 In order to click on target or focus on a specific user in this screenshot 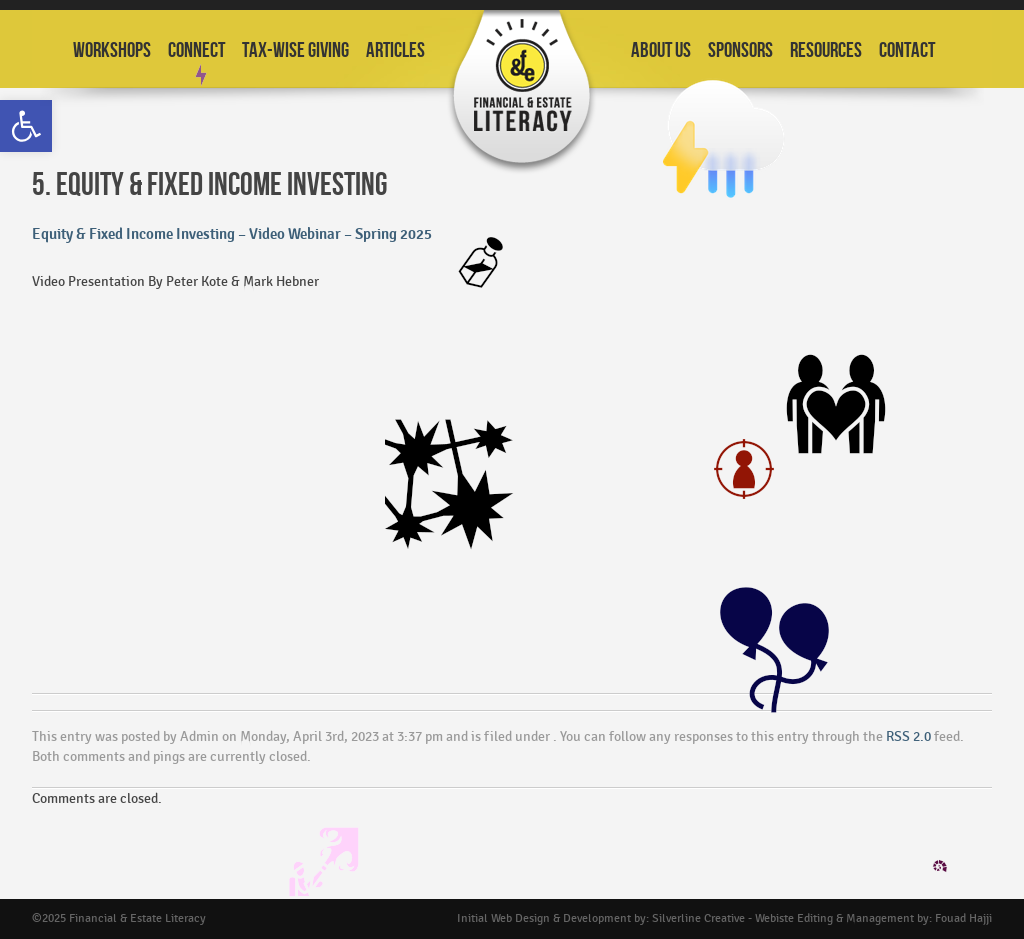, I will do `click(744, 469)`.